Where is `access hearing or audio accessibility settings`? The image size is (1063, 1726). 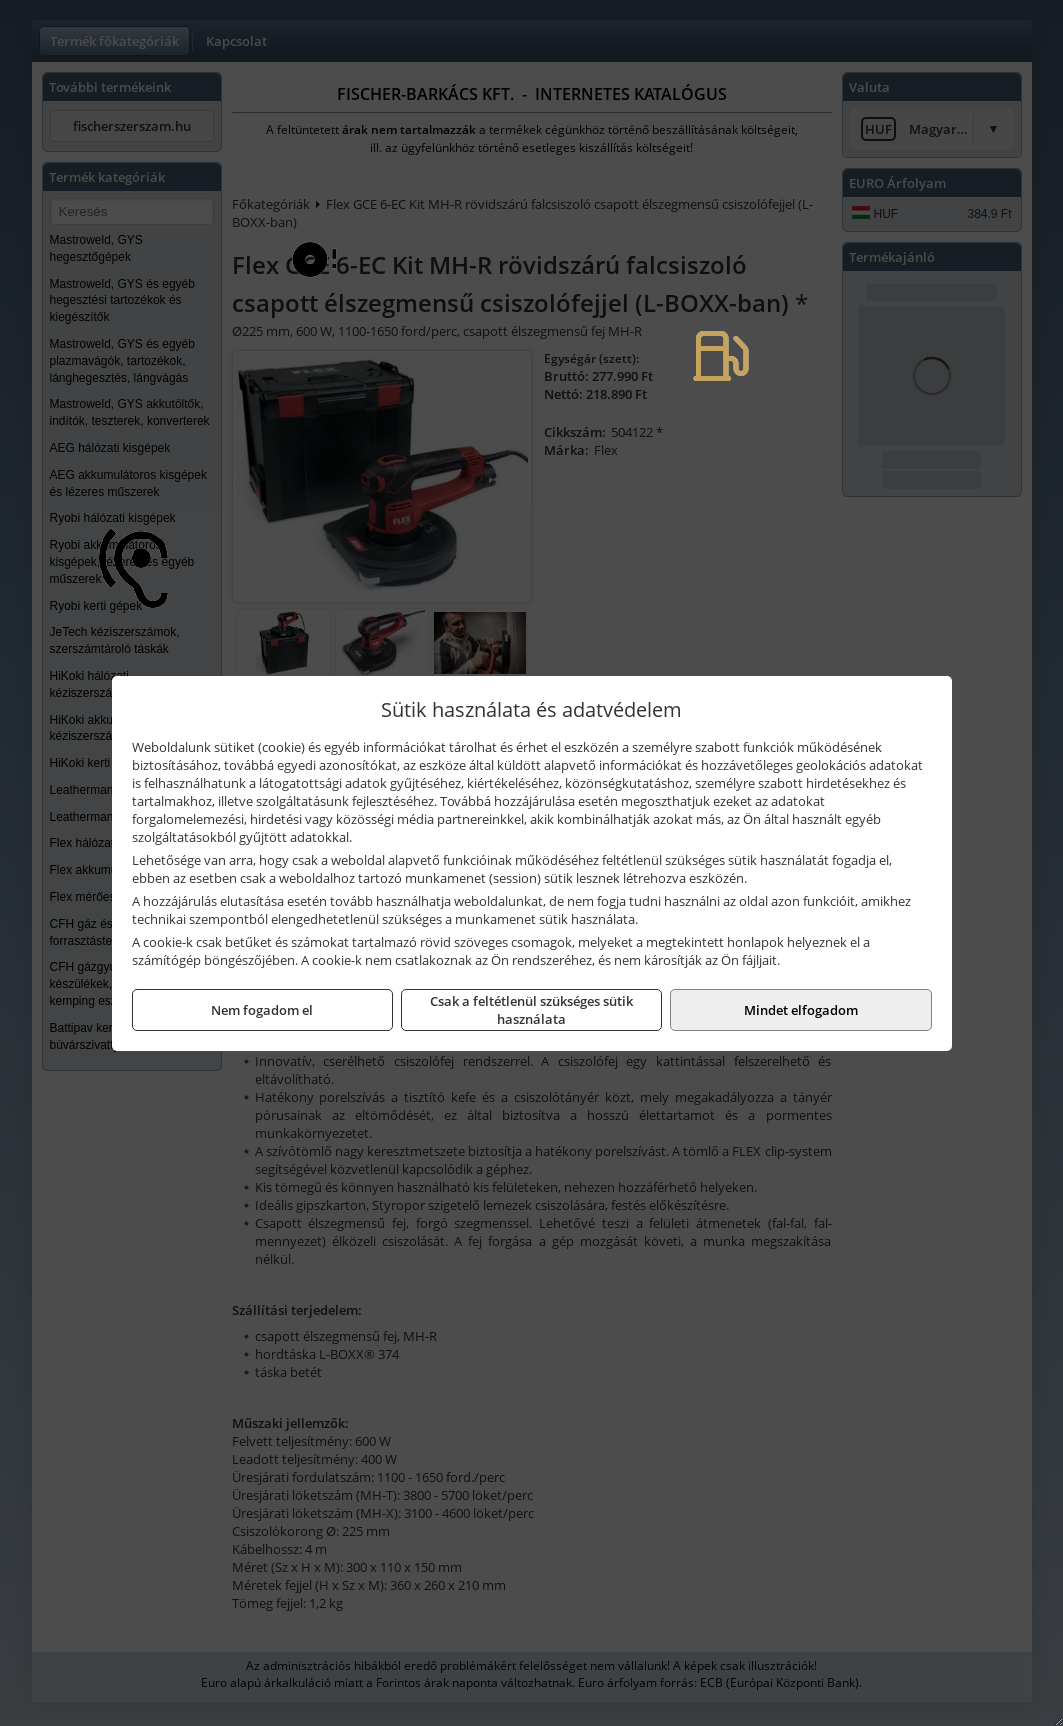
access hearing or audio accessibility settings is located at coordinates (133, 569).